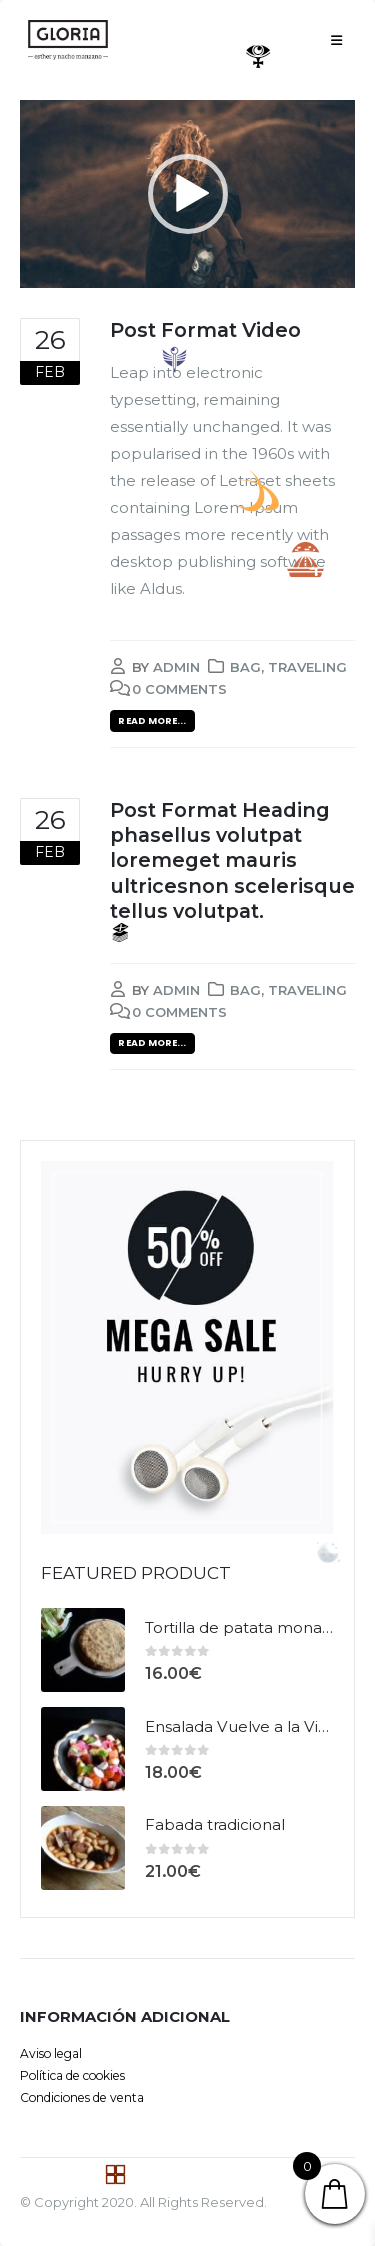  I want to click on view templar or crusader faction details, so click(258, 55).